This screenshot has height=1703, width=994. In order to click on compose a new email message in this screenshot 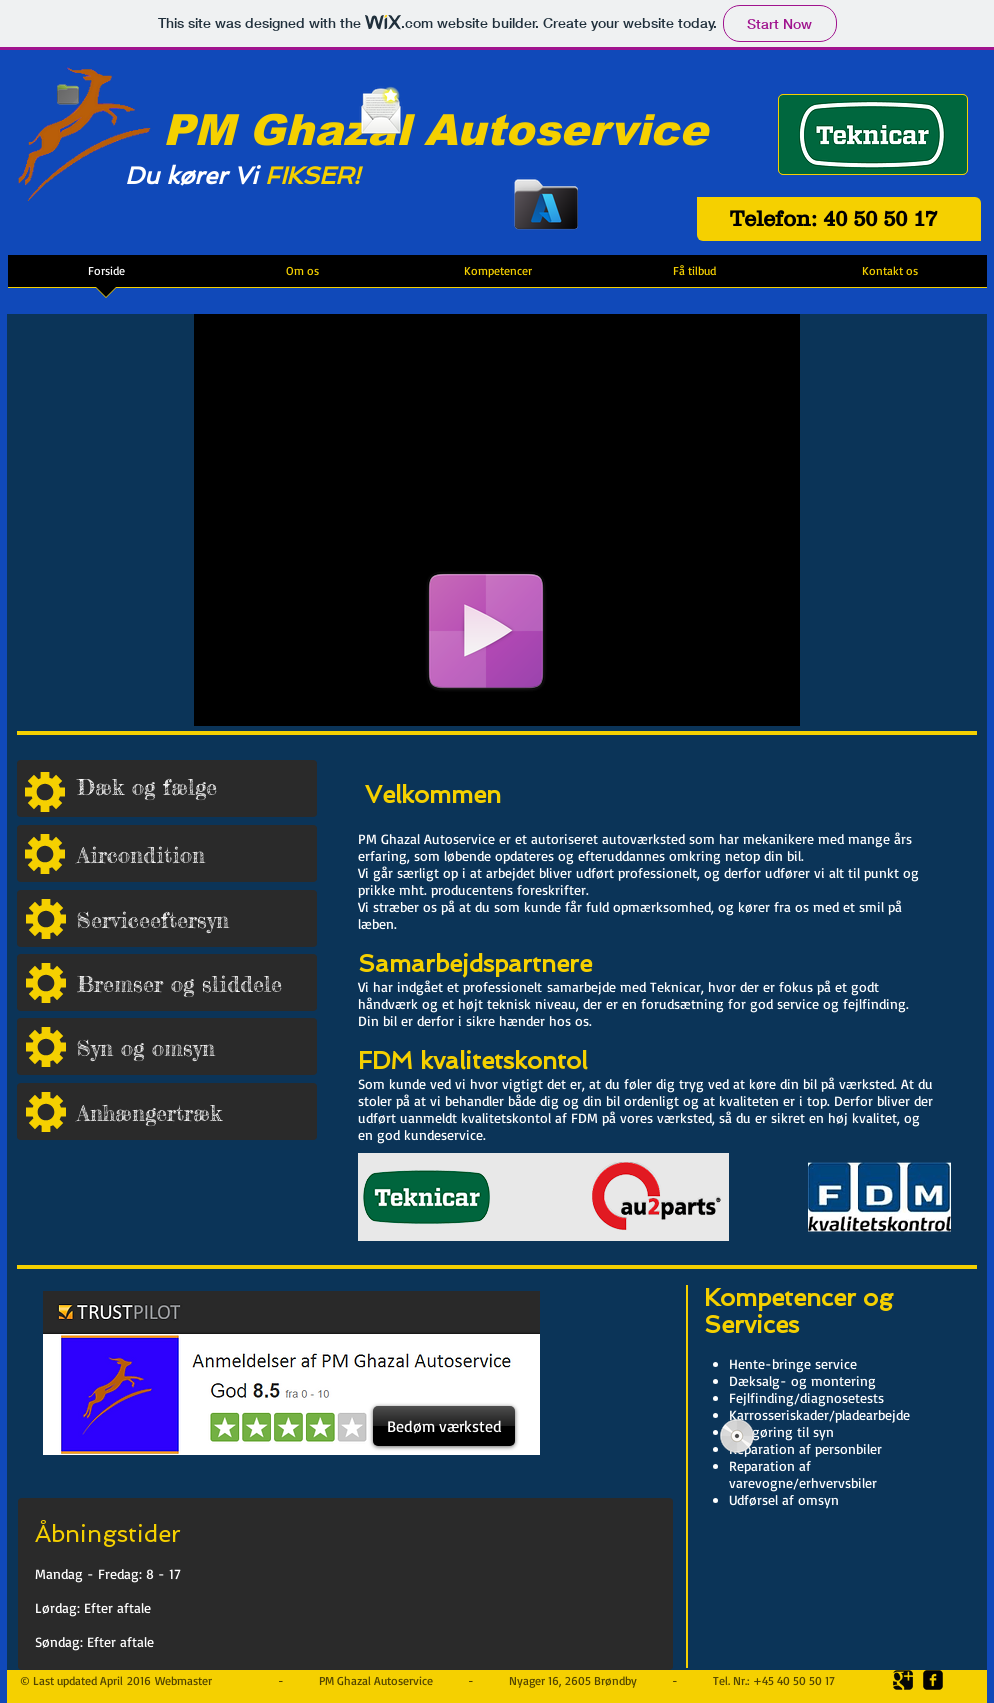, I will do `click(381, 112)`.